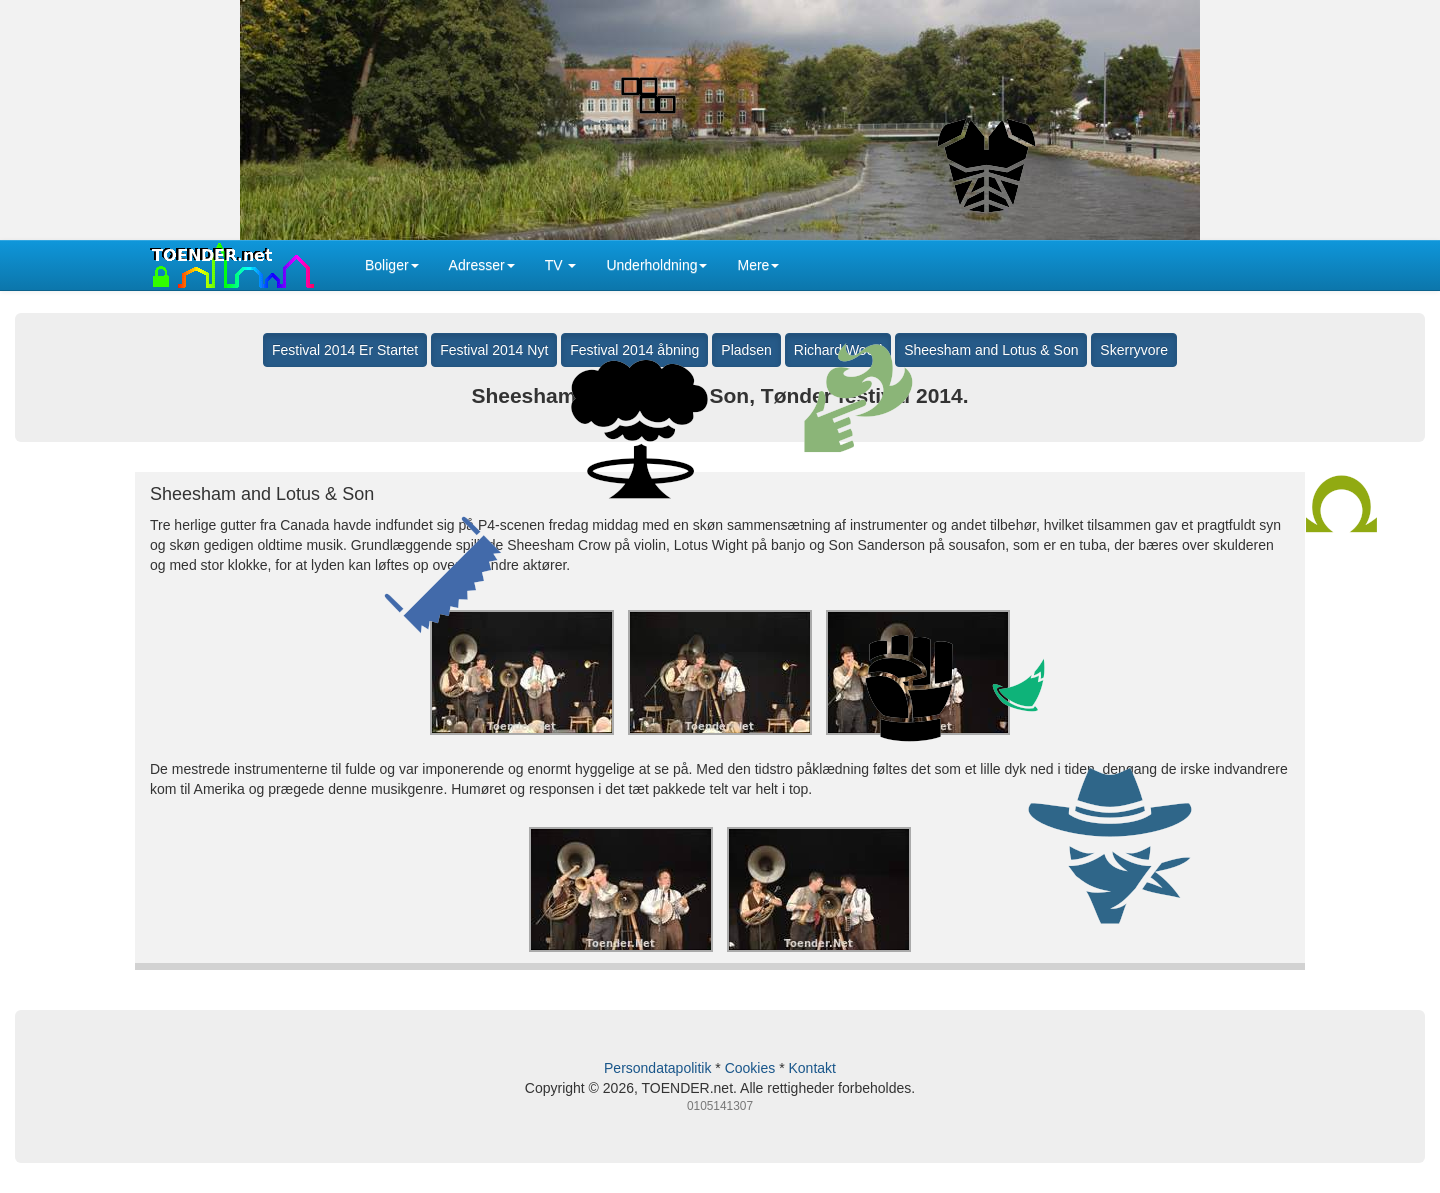 This screenshot has width=1440, height=1193. What do you see at coordinates (648, 95) in the screenshot?
I see `rotate or place a z-shaped tetris block` at bounding box center [648, 95].